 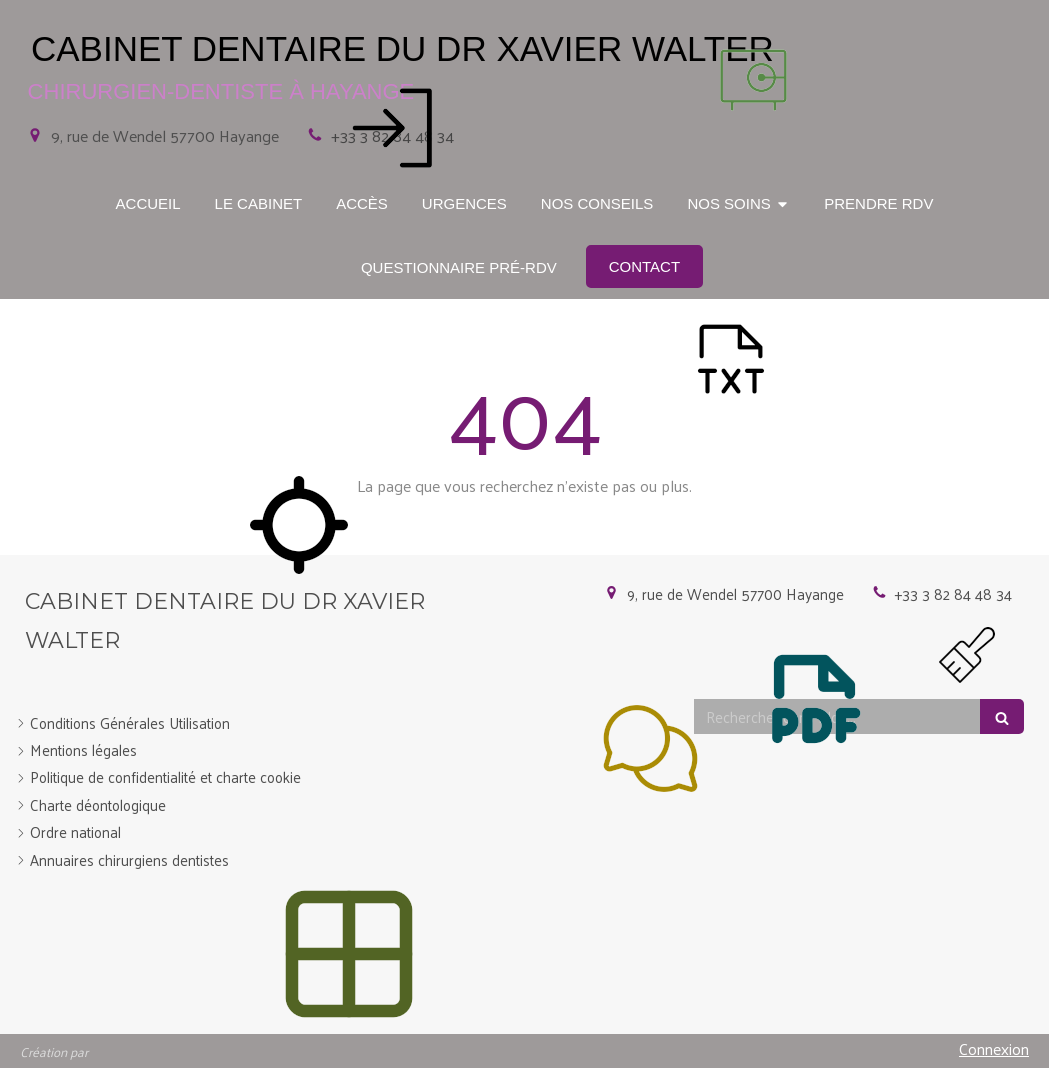 What do you see at coordinates (399, 128) in the screenshot?
I see `sign in to your account` at bounding box center [399, 128].